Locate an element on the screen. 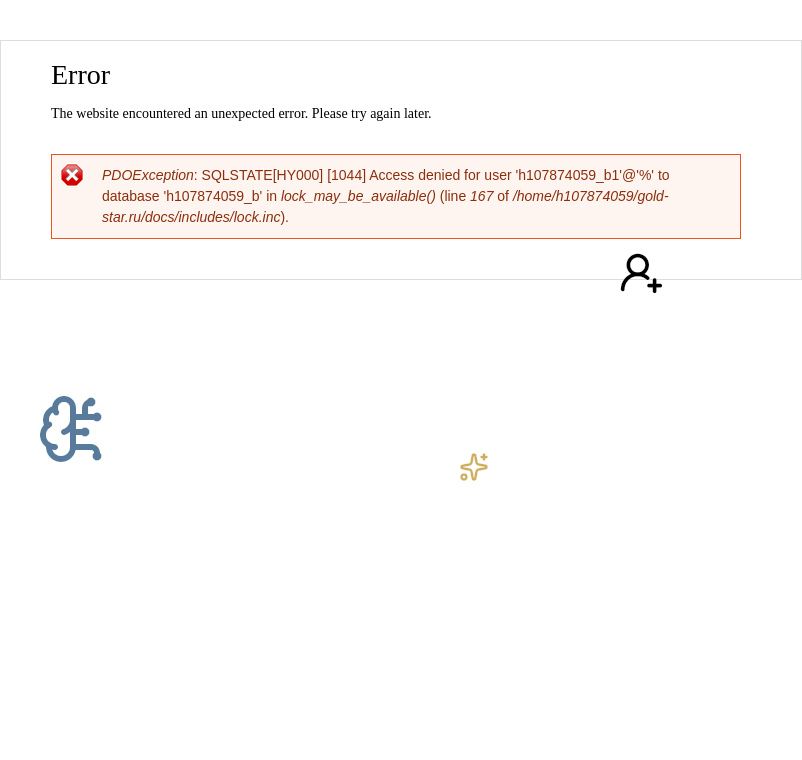  access AI or machine learning features is located at coordinates (73, 429).